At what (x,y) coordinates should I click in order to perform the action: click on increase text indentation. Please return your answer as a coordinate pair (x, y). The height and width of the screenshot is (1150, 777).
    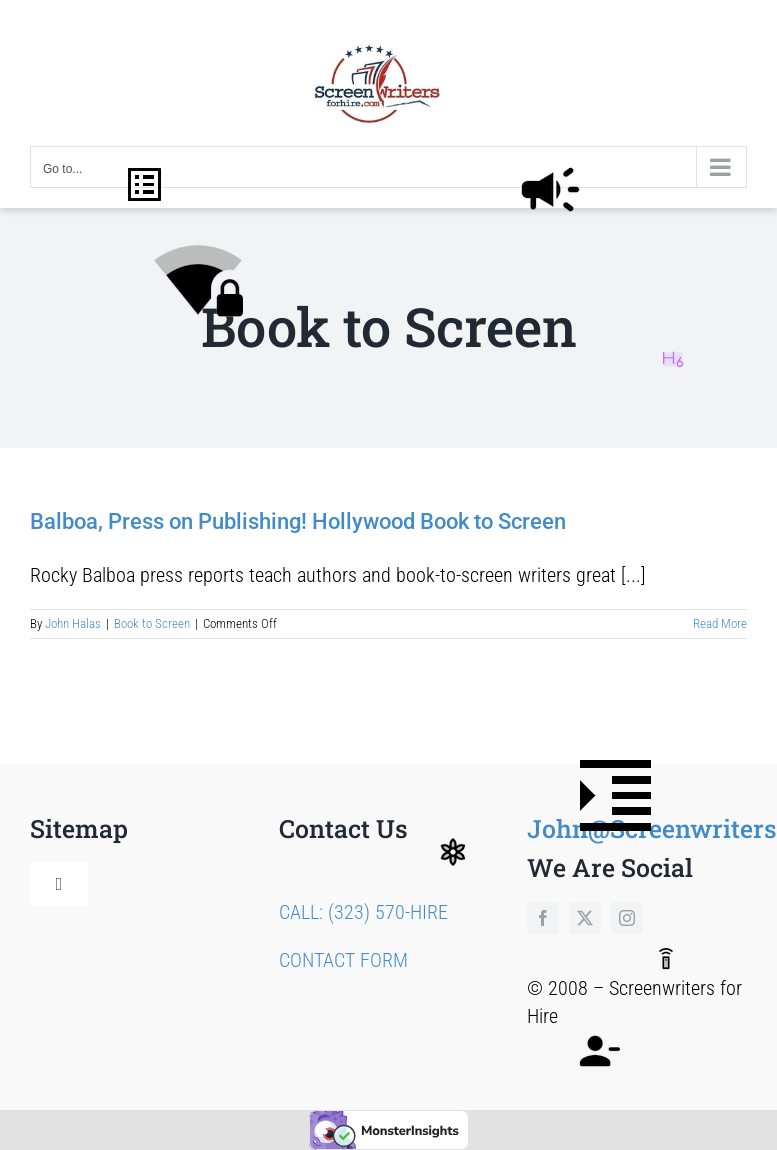
    Looking at the image, I should click on (615, 795).